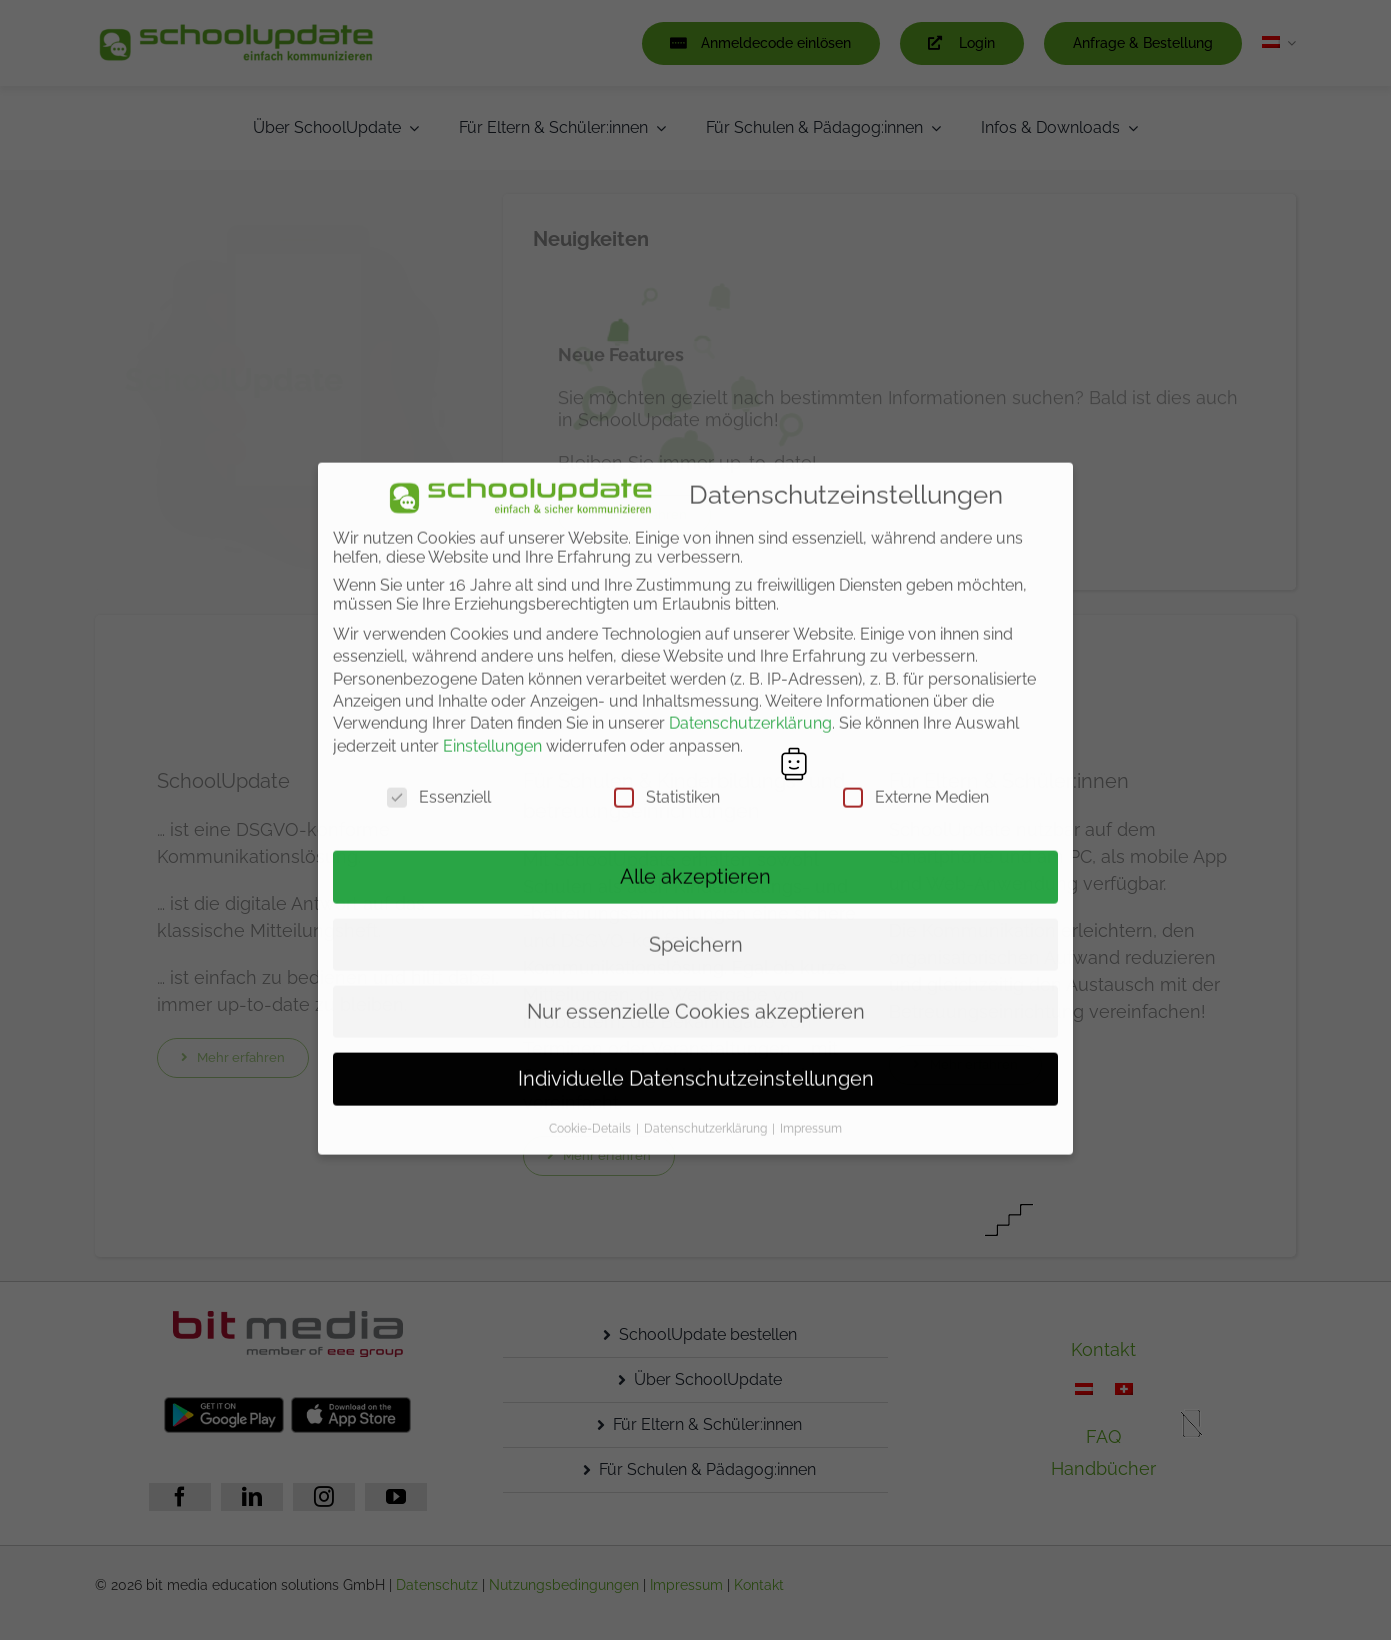 Image resolution: width=1391 pixels, height=1640 pixels. Describe the element at coordinates (794, 764) in the screenshot. I see `lego or building block themed feature` at that location.